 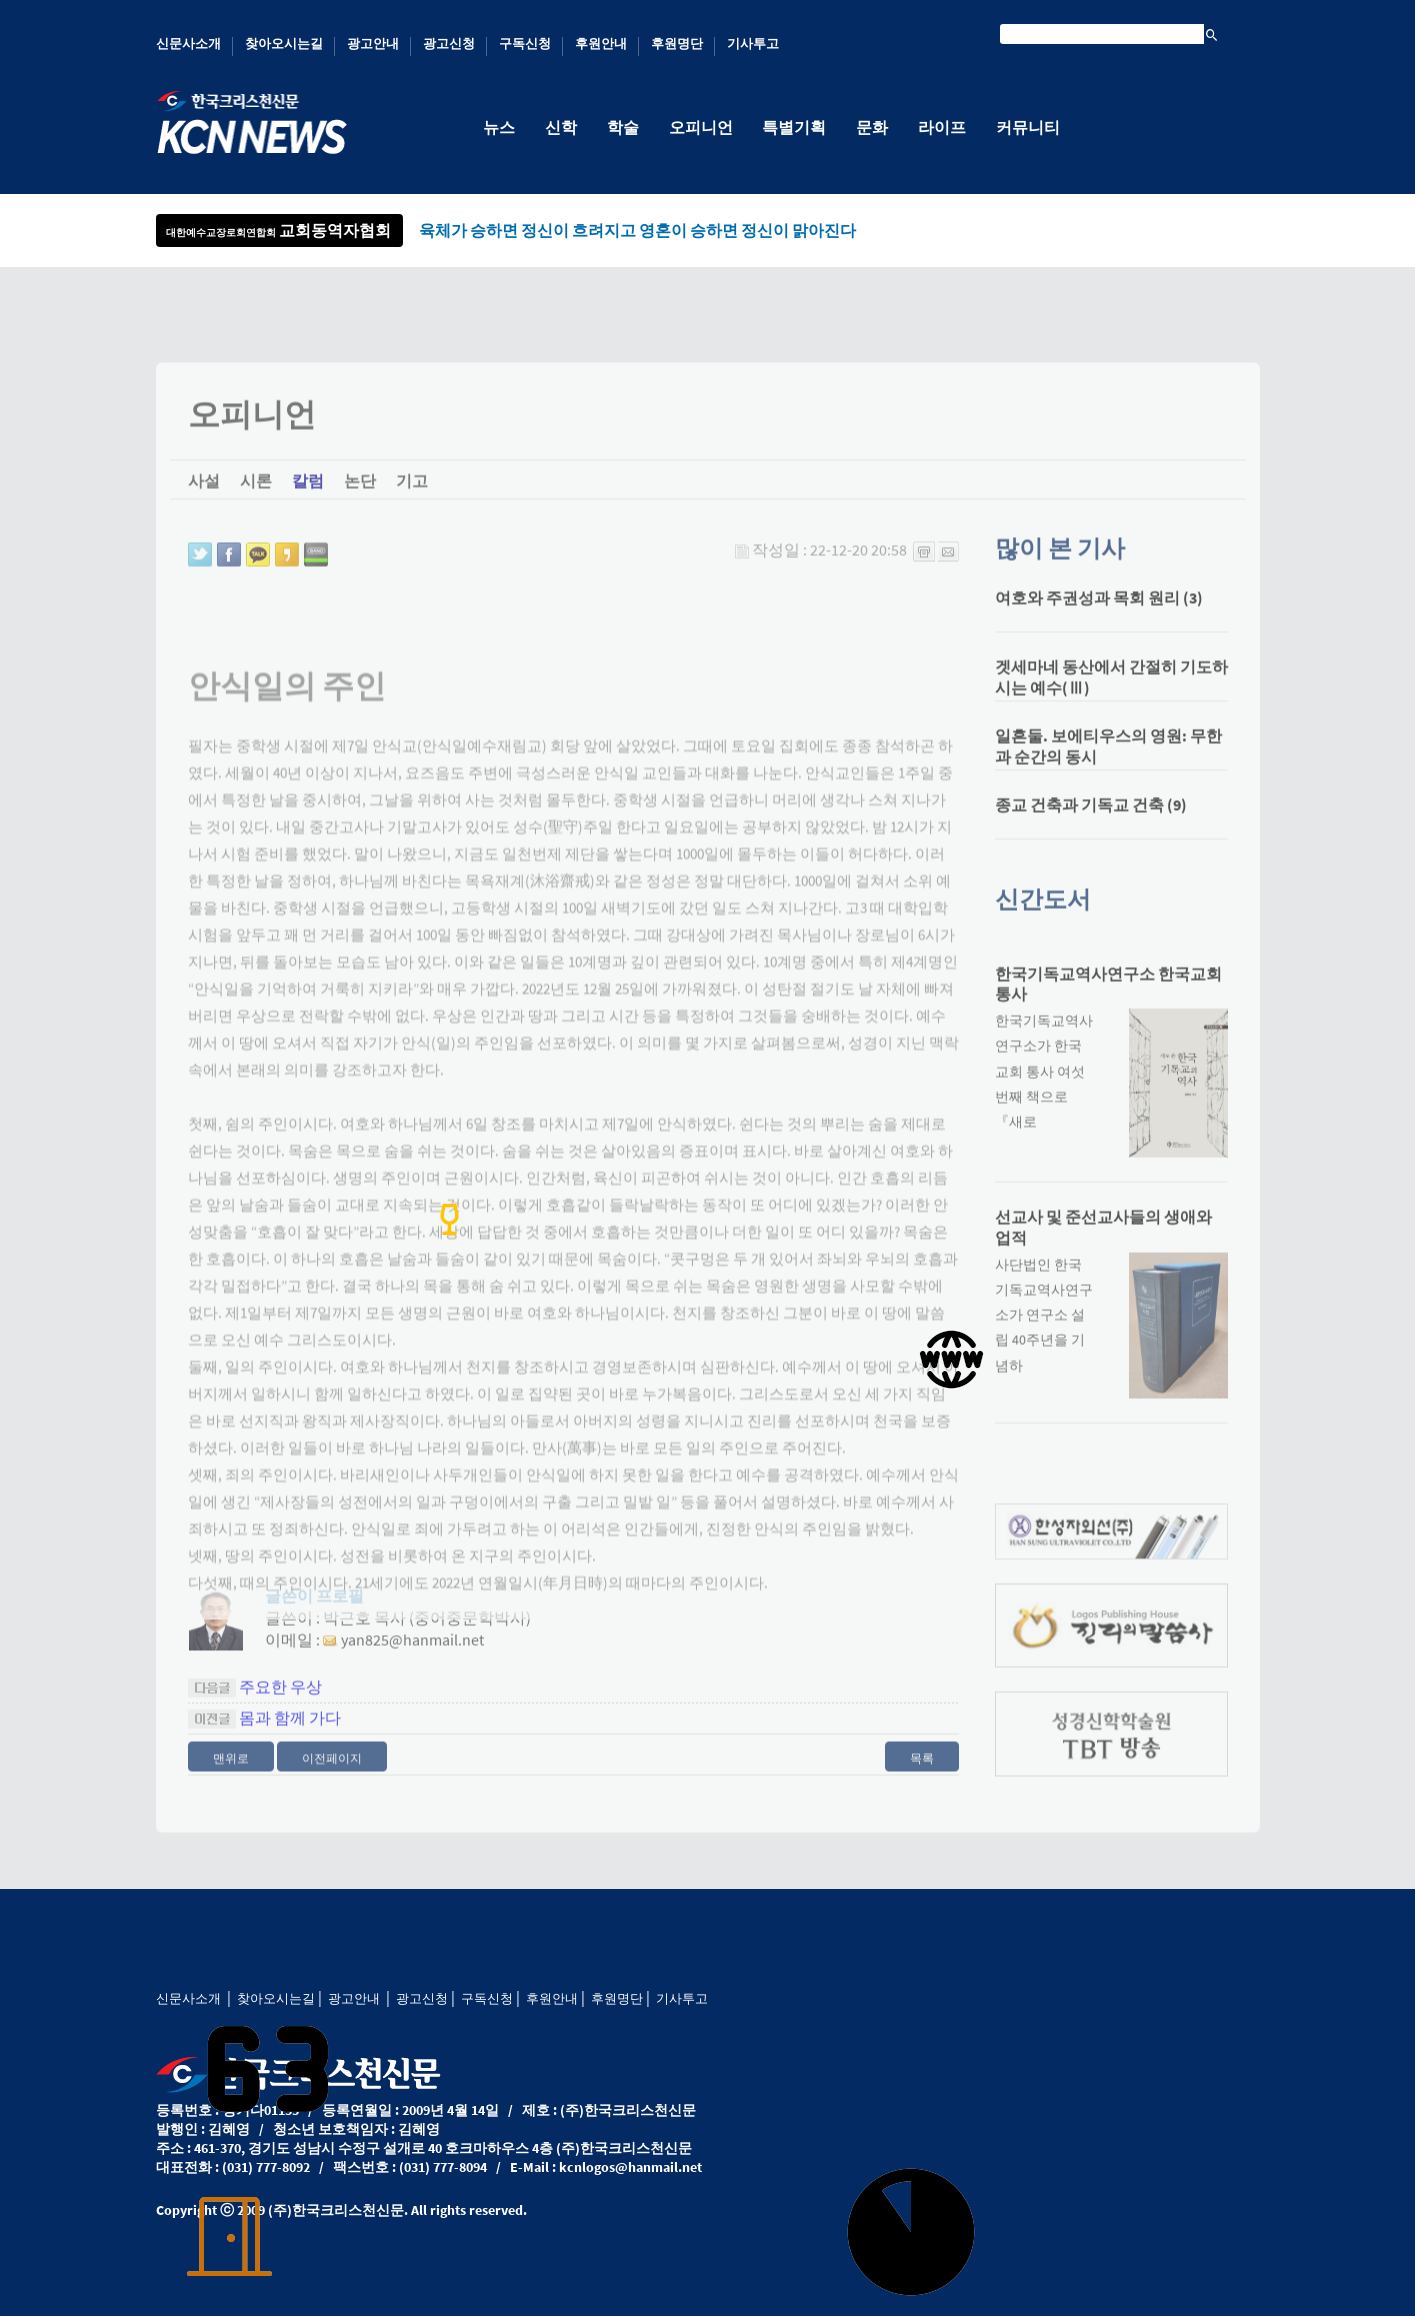 What do you see at coordinates (449, 1218) in the screenshot?
I see `browse wine or beverage options` at bounding box center [449, 1218].